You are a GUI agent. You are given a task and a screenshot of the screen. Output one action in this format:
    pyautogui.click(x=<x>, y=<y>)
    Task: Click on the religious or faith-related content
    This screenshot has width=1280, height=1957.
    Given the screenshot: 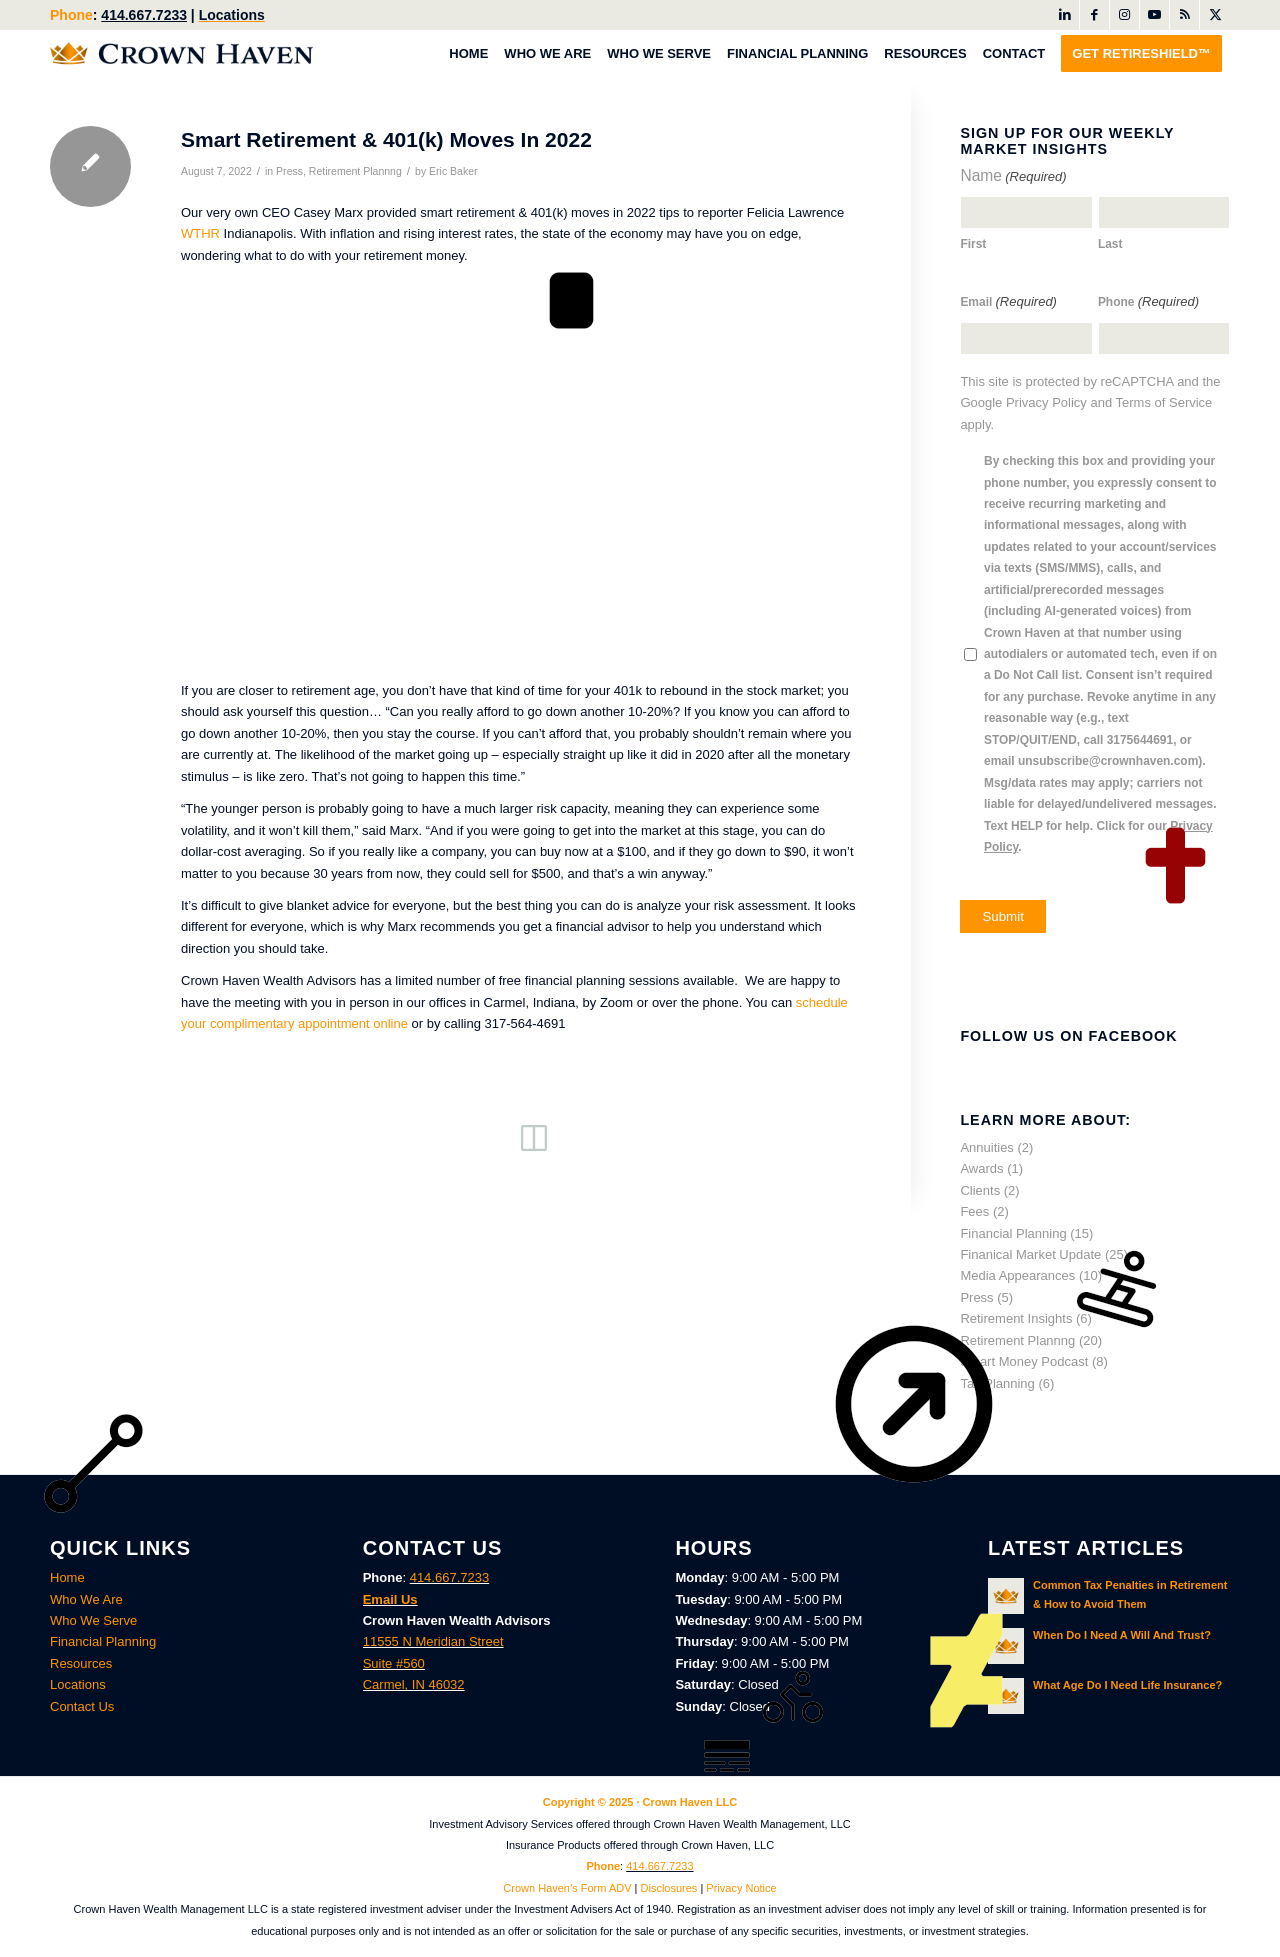 What is the action you would take?
    pyautogui.click(x=1175, y=865)
    